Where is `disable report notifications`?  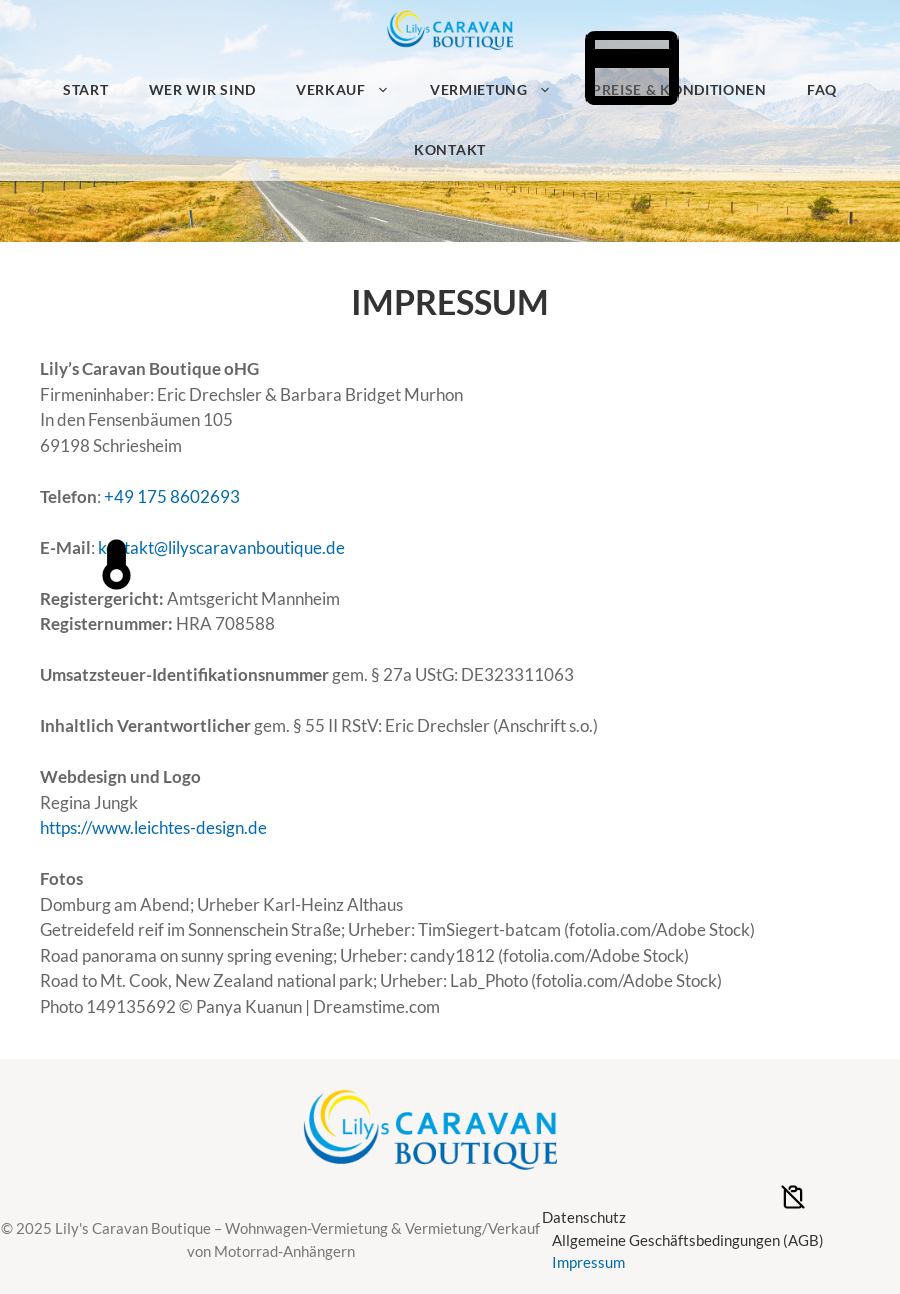 disable report notifications is located at coordinates (793, 1197).